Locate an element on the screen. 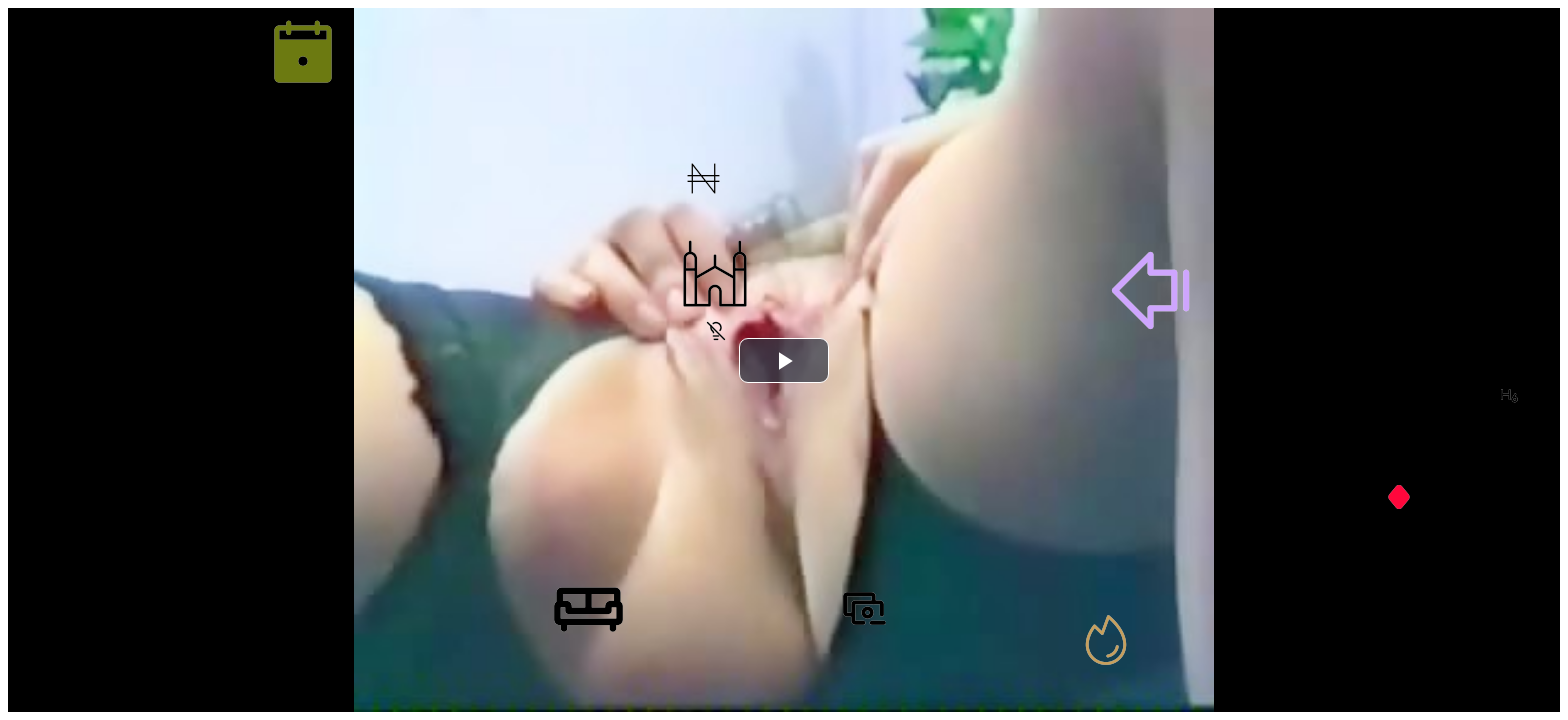  calendar event or reminder pending is located at coordinates (303, 54).